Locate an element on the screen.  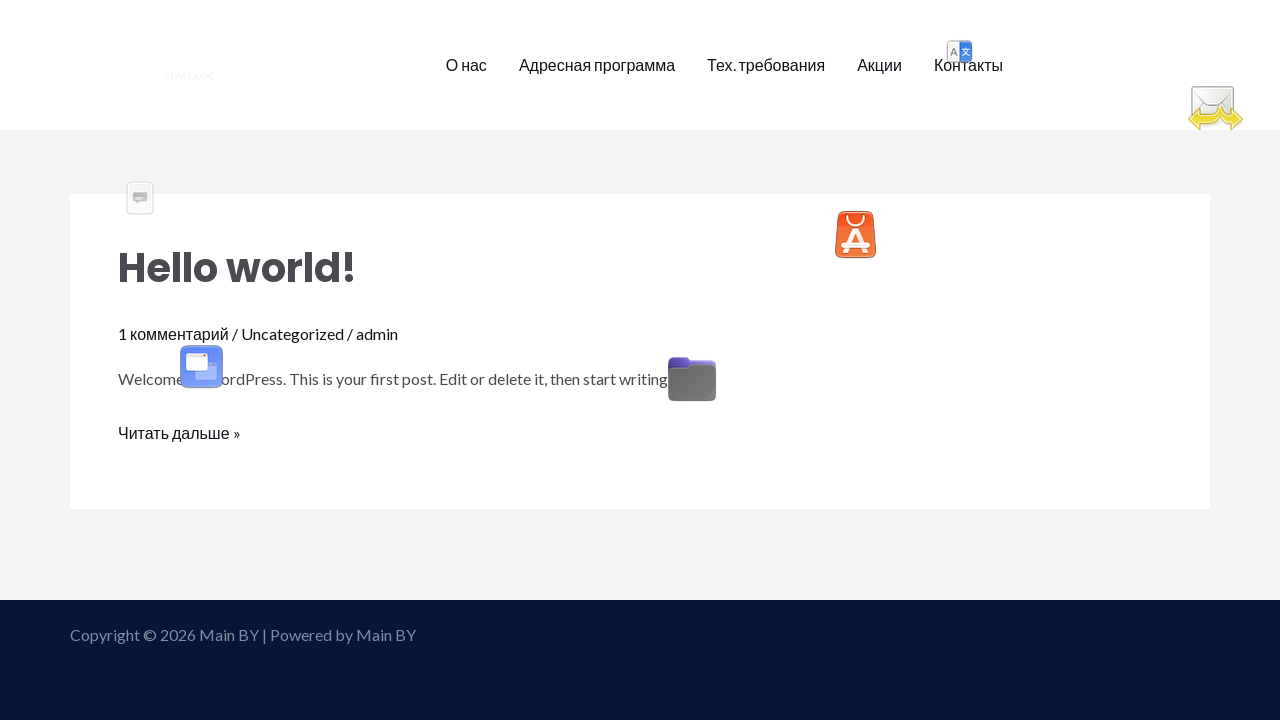
reply to all recipients of an email is located at coordinates (1215, 103).